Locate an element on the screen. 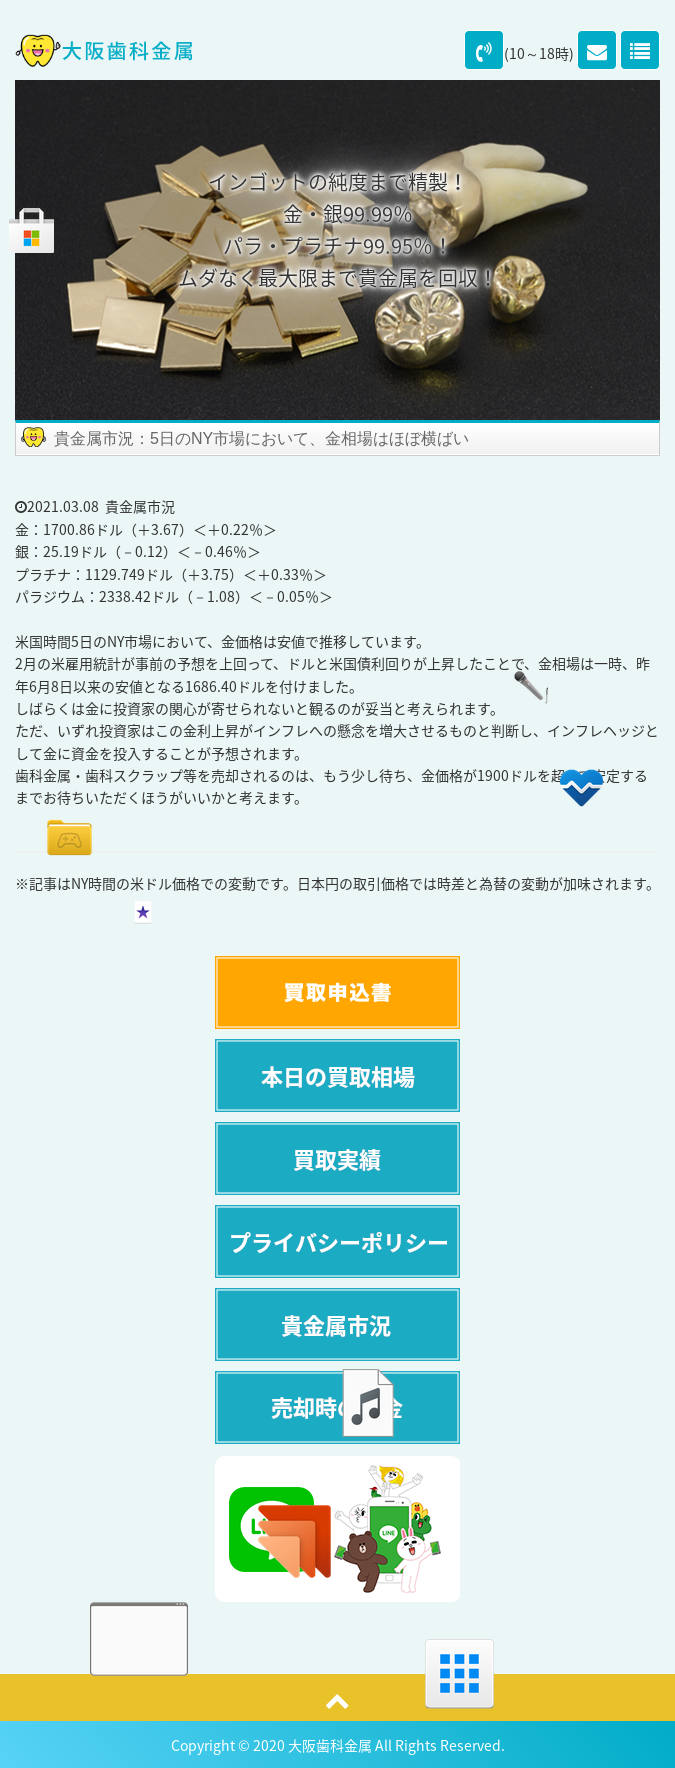  open the marketing app is located at coordinates (294, 1541).